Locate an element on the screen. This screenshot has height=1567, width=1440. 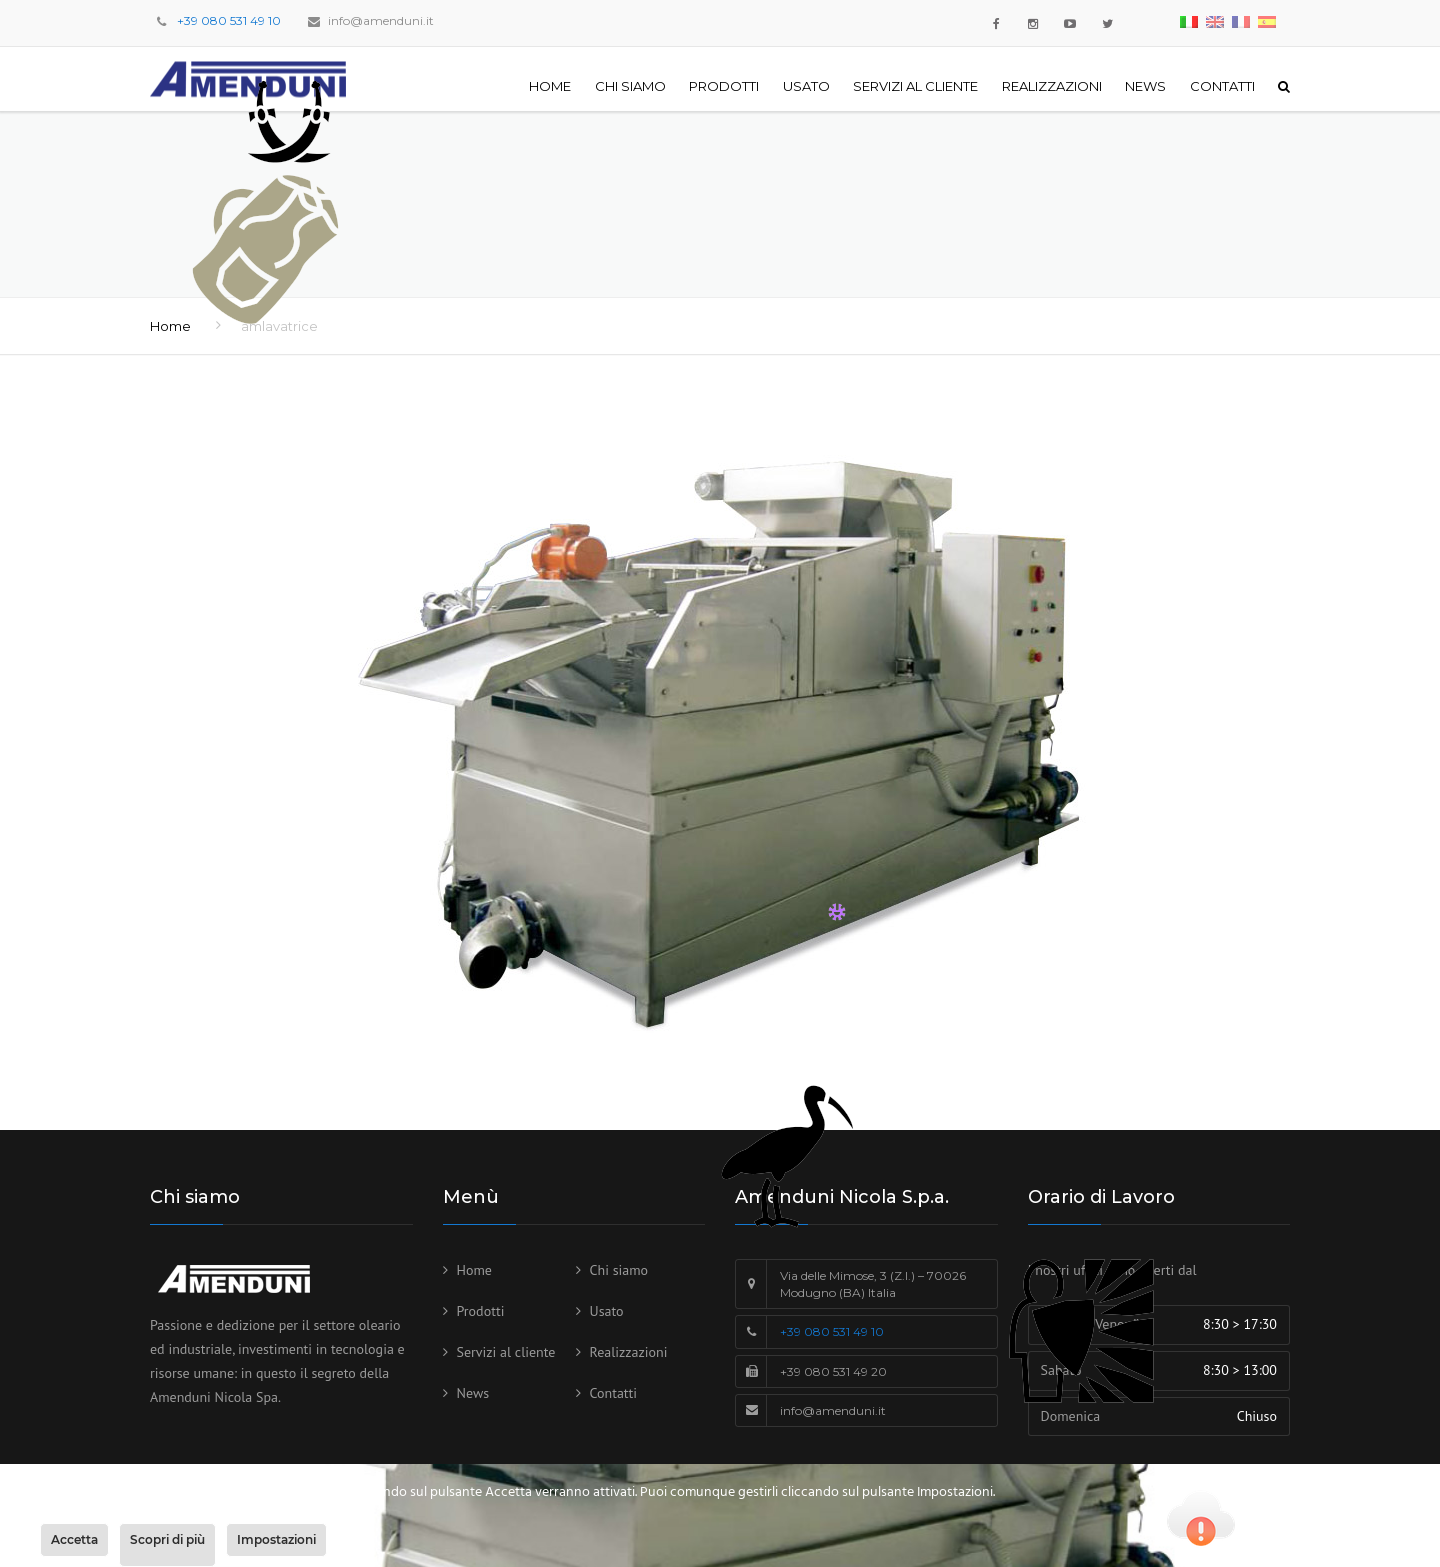
decorative abstract game element or badge is located at coordinates (837, 912).